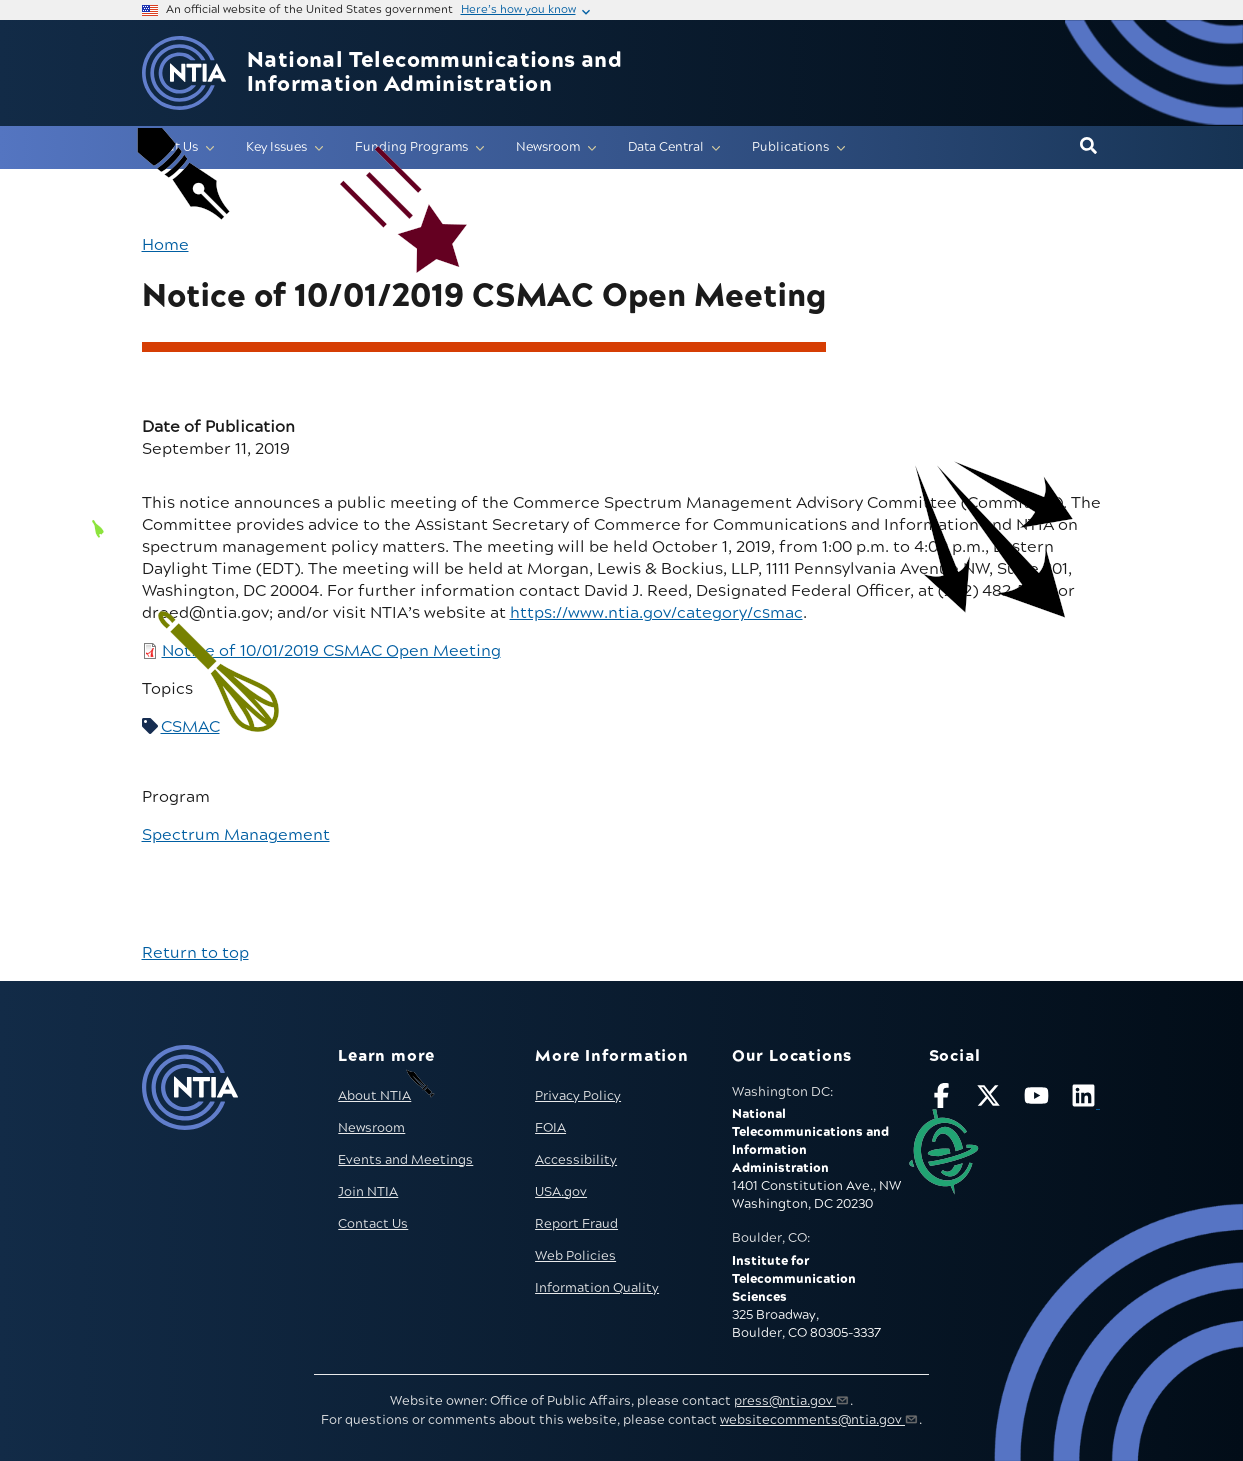 The image size is (1243, 1461). Describe the element at coordinates (994, 537) in the screenshot. I see `indicates an attack or strike action` at that location.